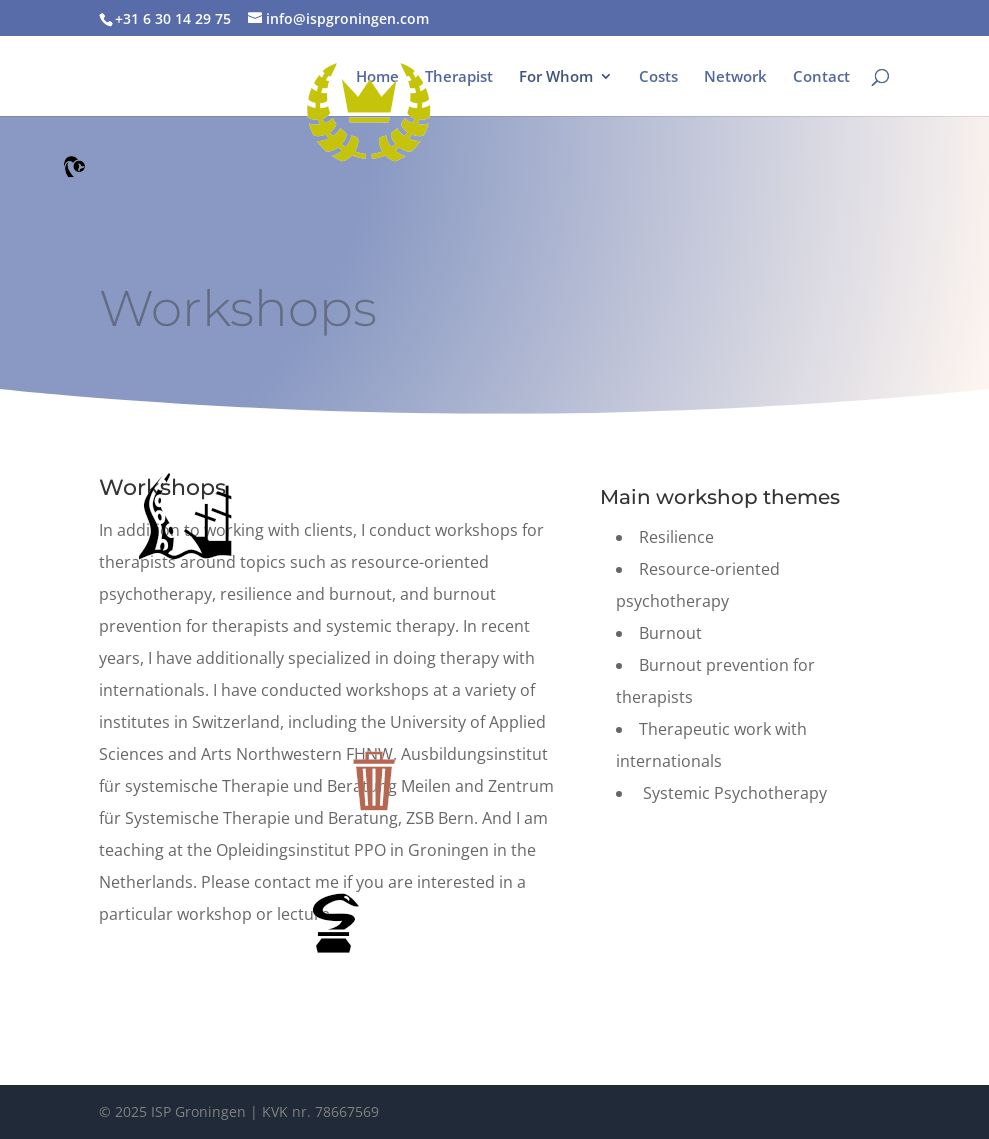  I want to click on access potion or alchemy inventory, so click(333, 922).